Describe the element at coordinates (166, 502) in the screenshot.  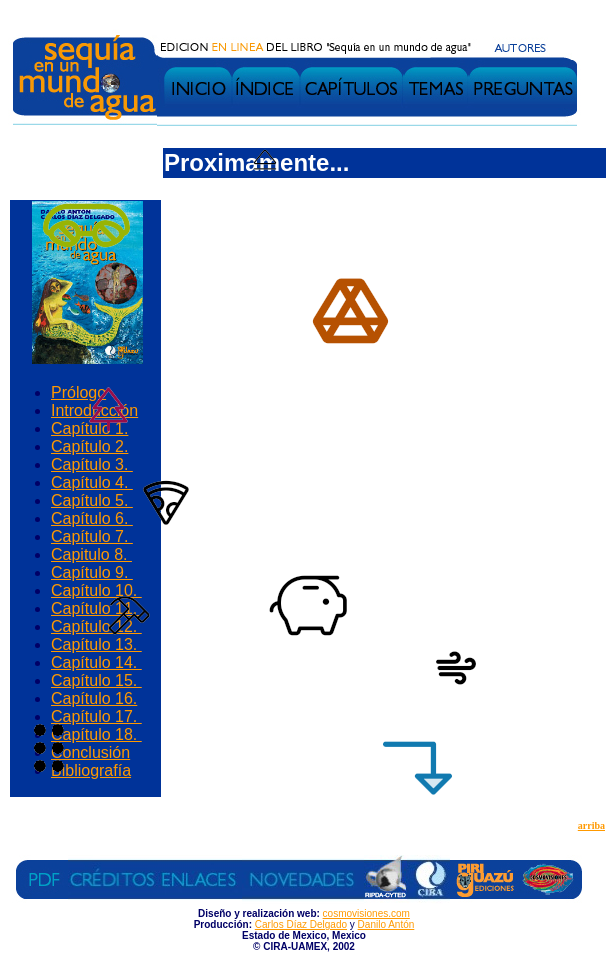
I see `browse food delivery options` at that location.